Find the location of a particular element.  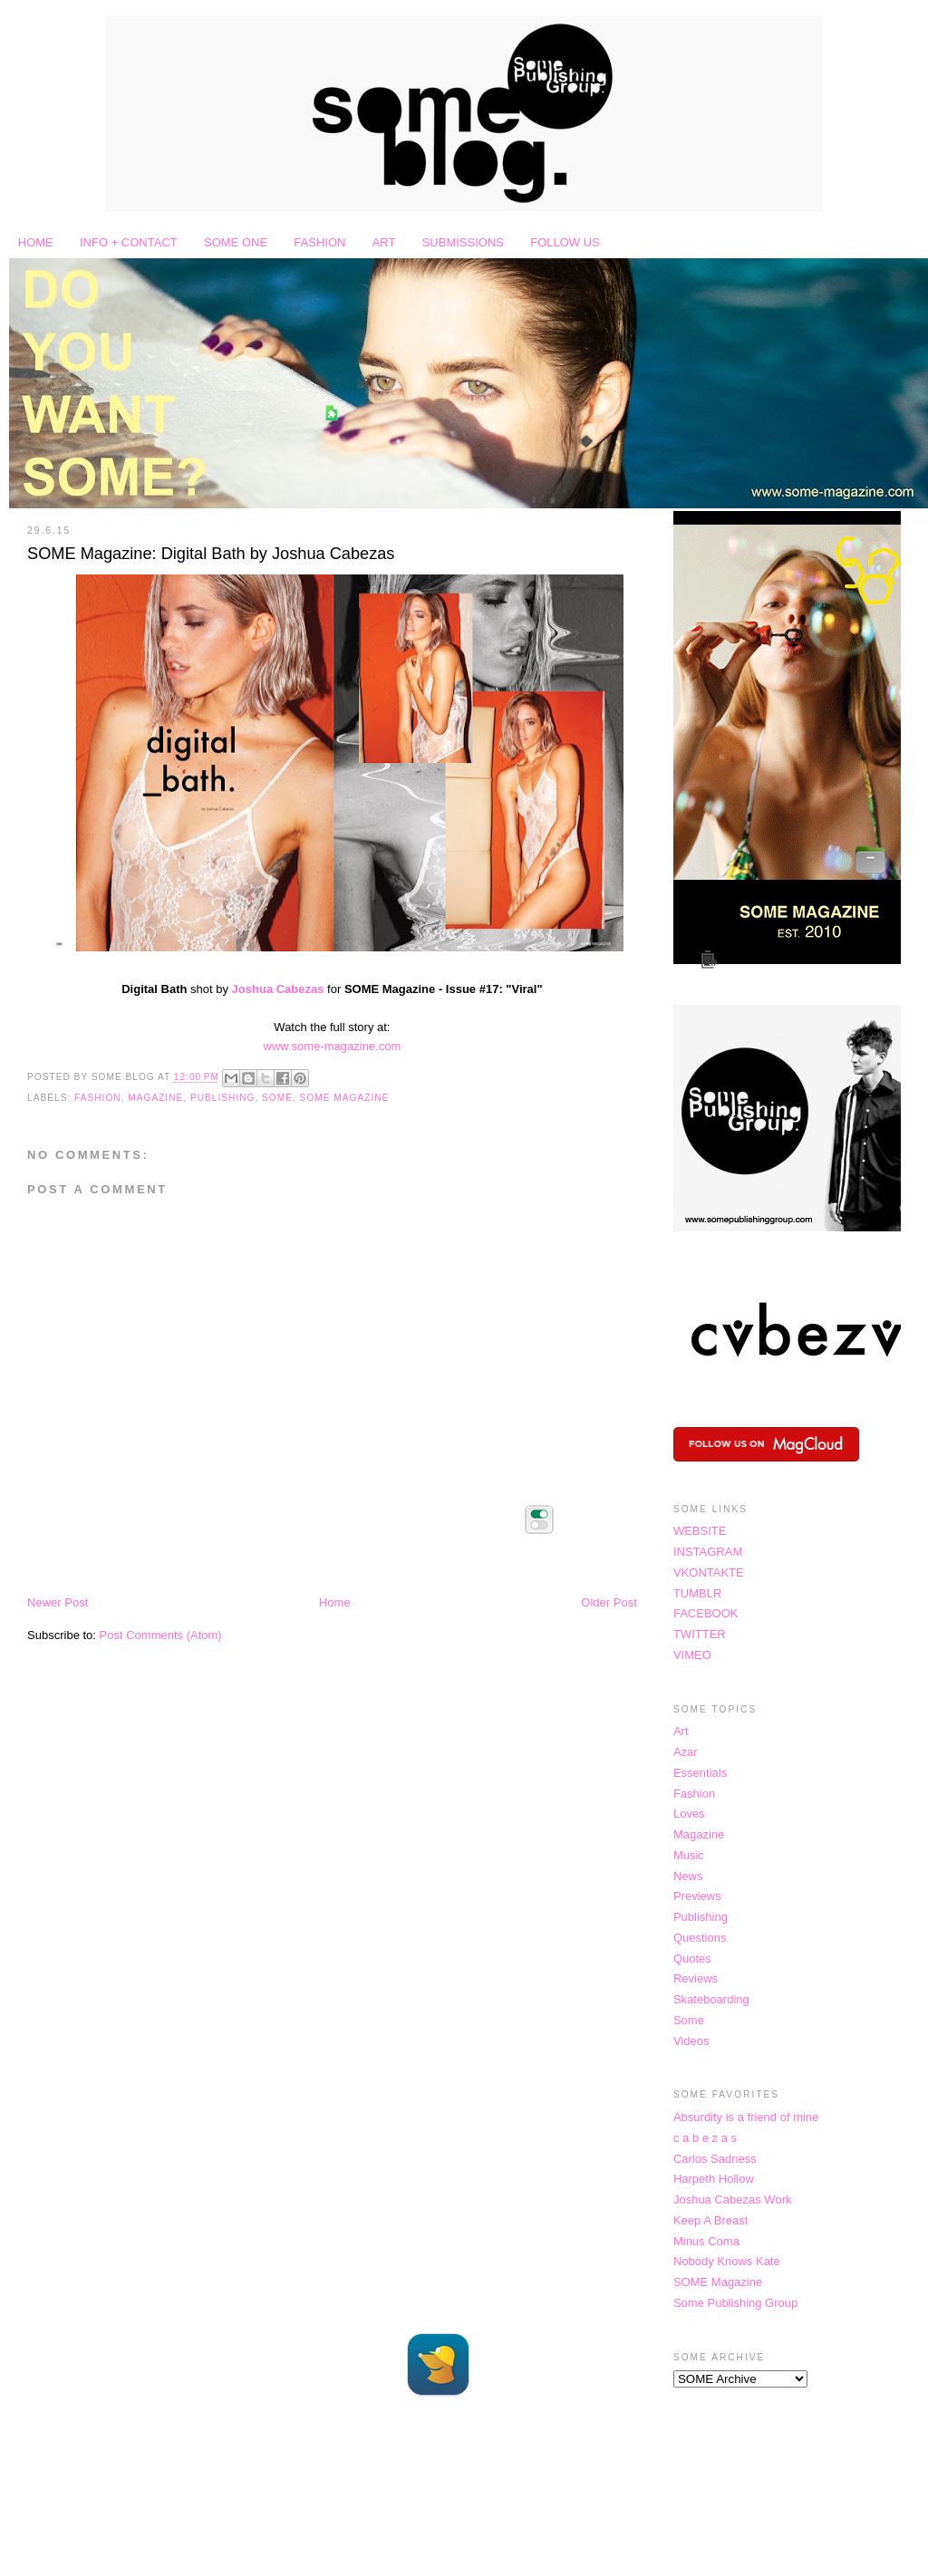

view battery and power management settings is located at coordinates (708, 960).